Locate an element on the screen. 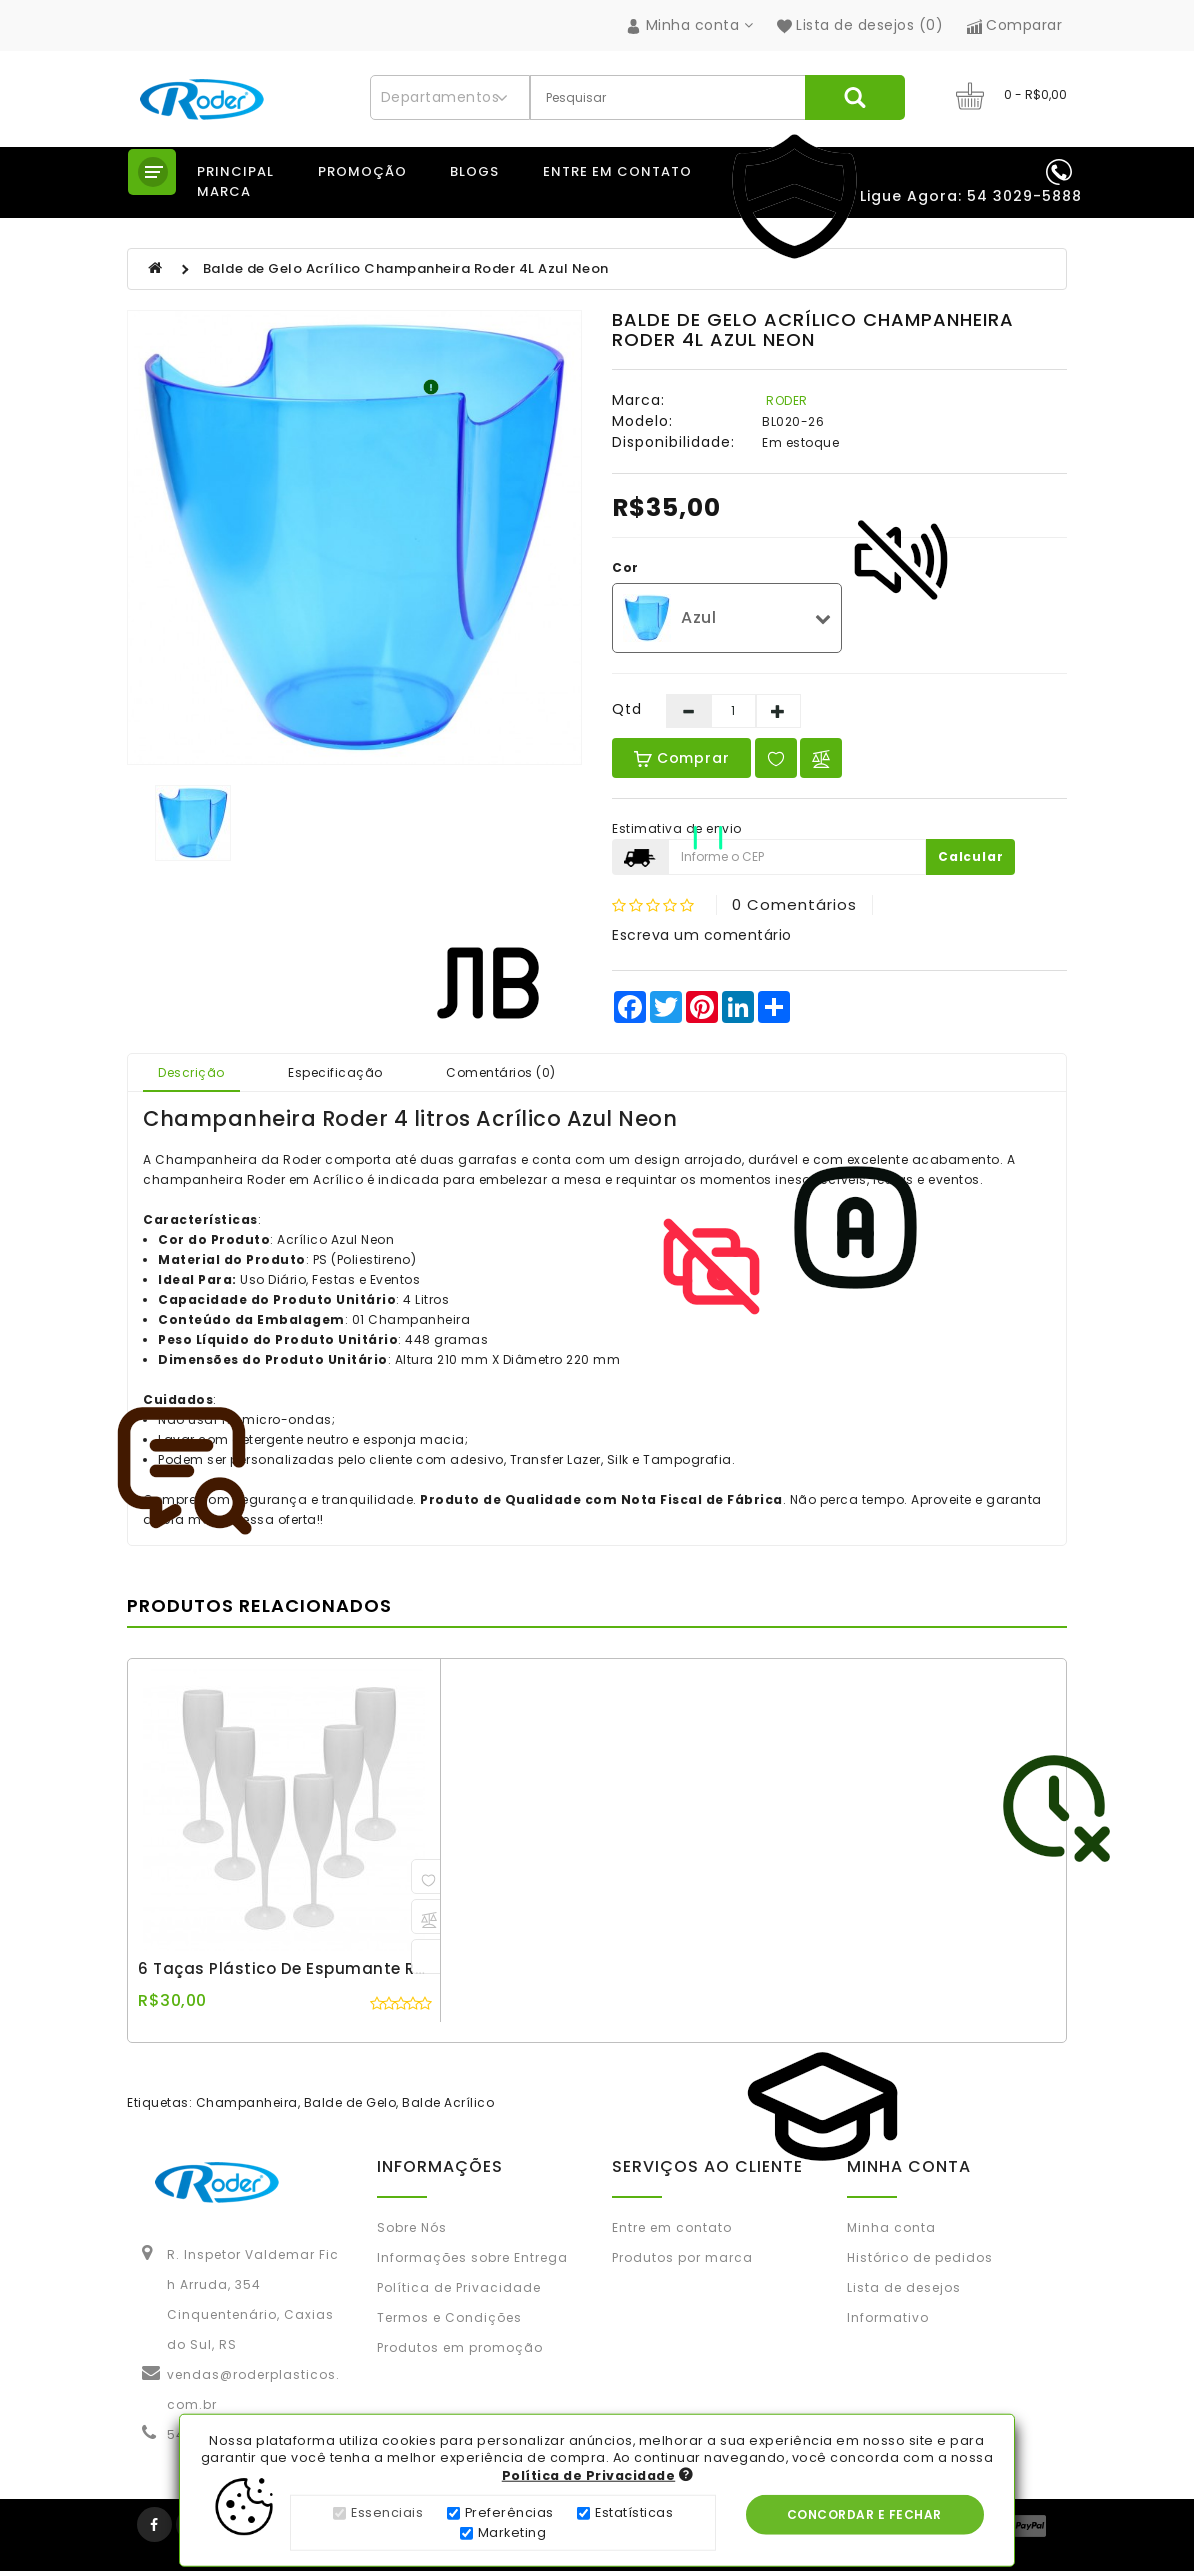  indicates a lane or column divider is located at coordinates (708, 837).